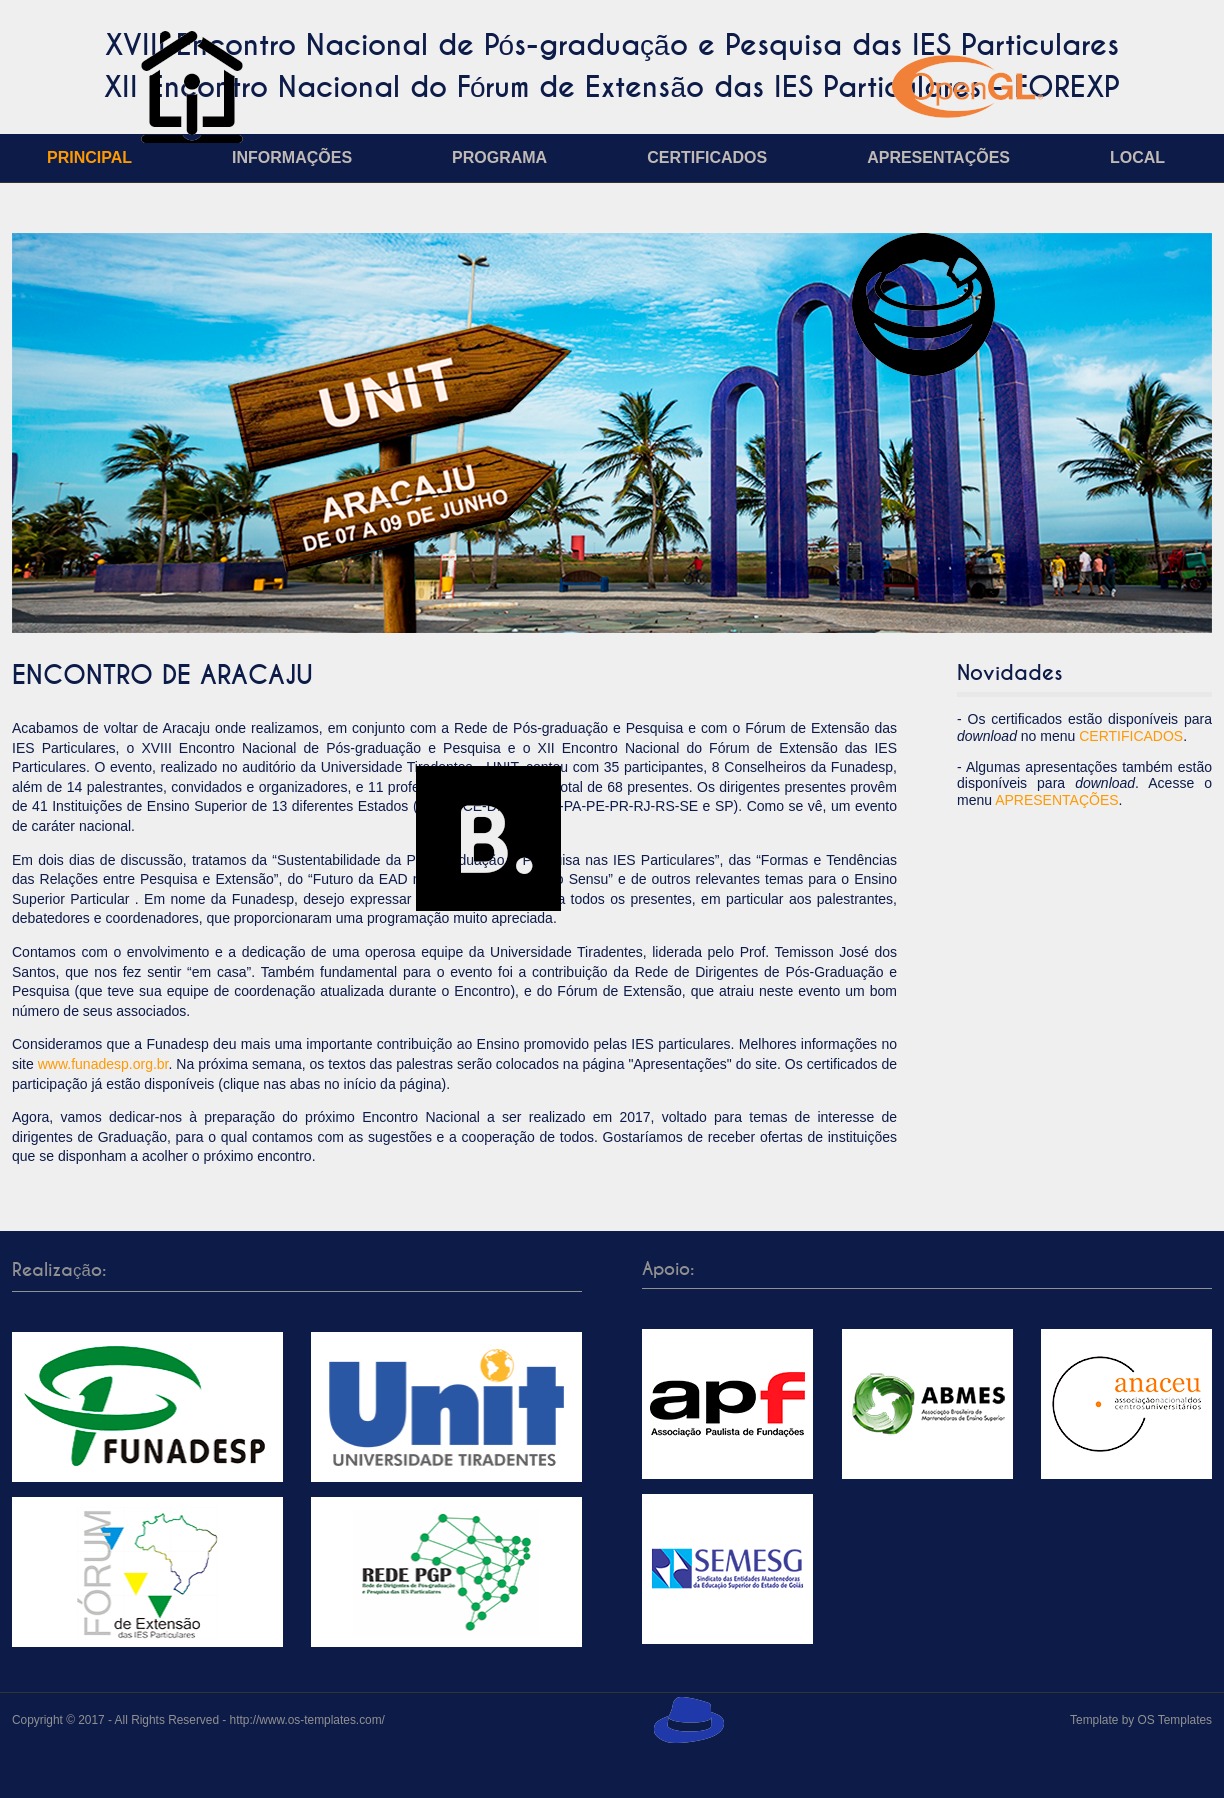 Image resolution: width=1224 pixels, height=1798 pixels. What do you see at coordinates (488, 838) in the screenshot?
I see `open the Booking.com app` at bounding box center [488, 838].